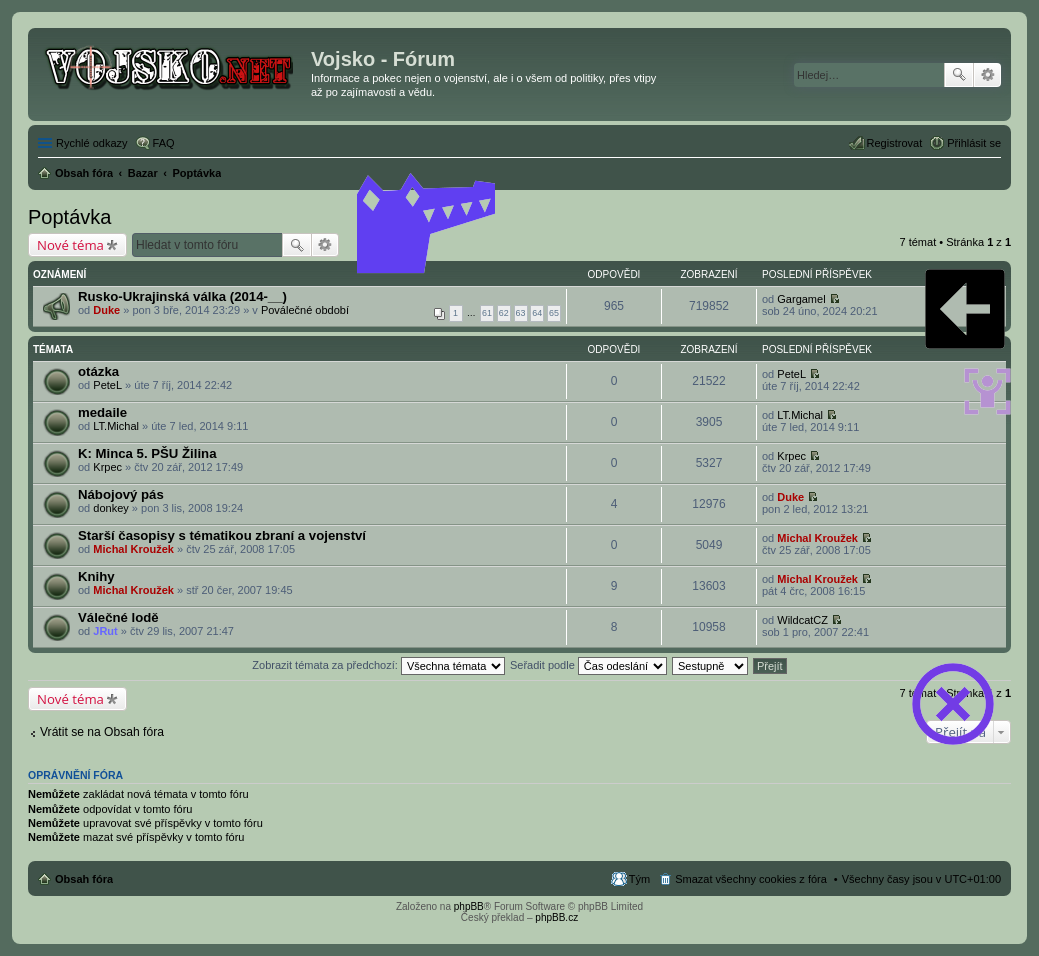  What do you see at coordinates (965, 309) in the screenshot?
I see `go back to the previous screen` at bounding box center [965, 309].